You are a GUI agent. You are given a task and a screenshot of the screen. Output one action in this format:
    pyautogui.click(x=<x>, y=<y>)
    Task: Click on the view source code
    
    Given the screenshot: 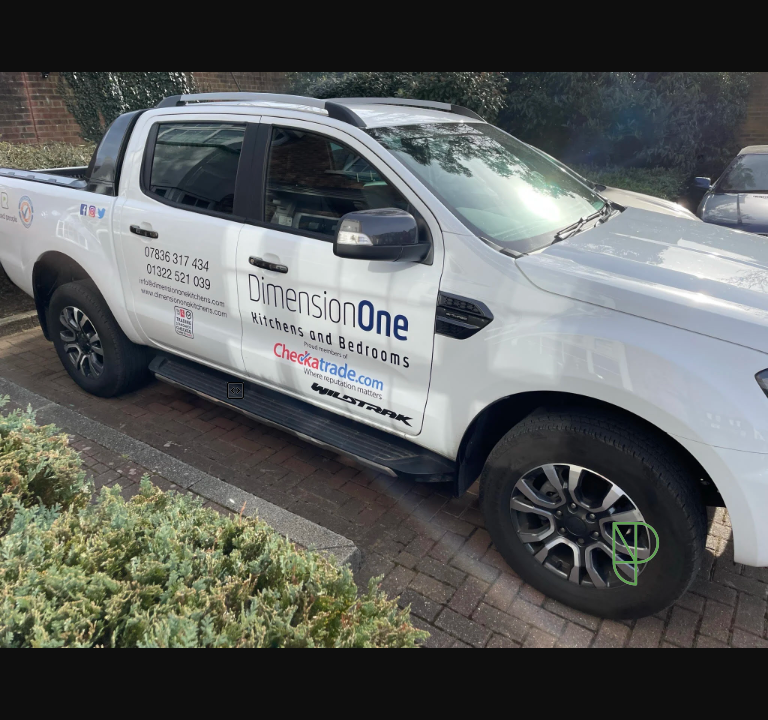 What is the action you would take?
    pyautogui.click(x=235, y=390)
    